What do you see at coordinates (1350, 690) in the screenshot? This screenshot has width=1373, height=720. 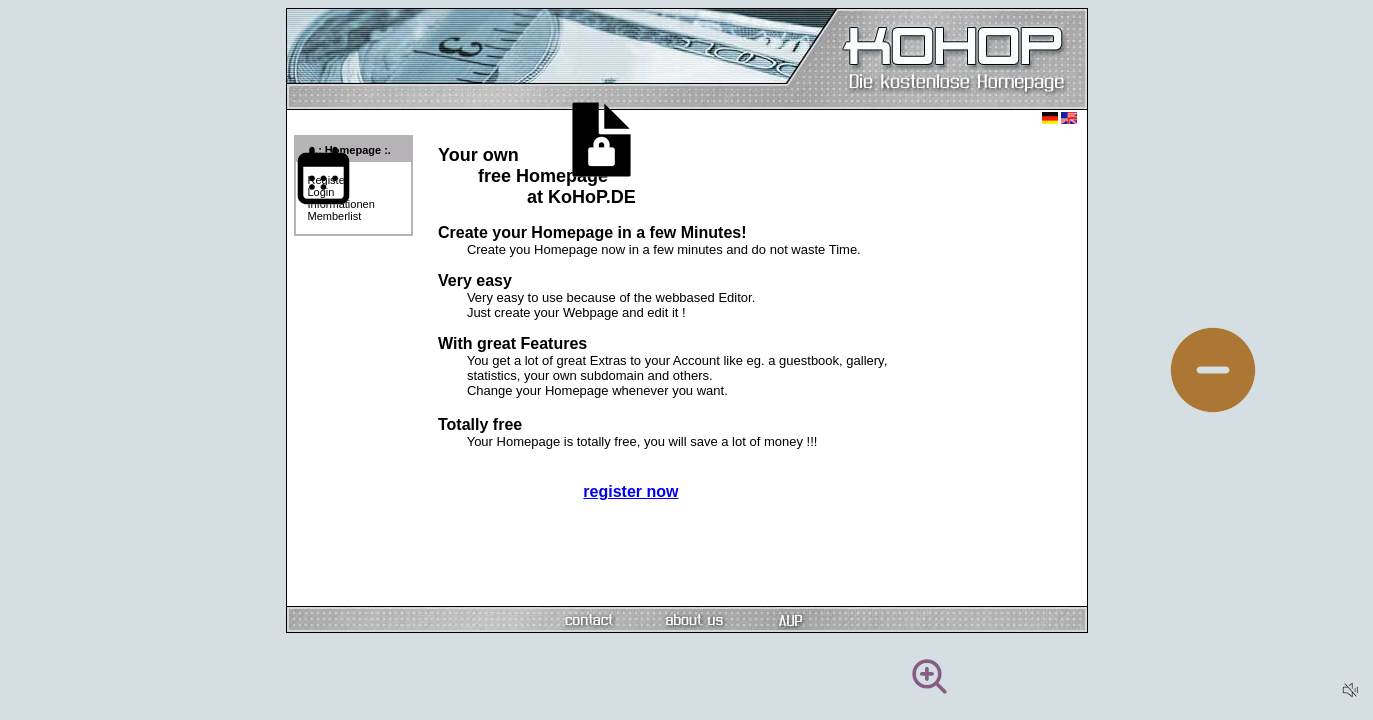 I see `mute audio or sound` at bounding box center [1350, 690].